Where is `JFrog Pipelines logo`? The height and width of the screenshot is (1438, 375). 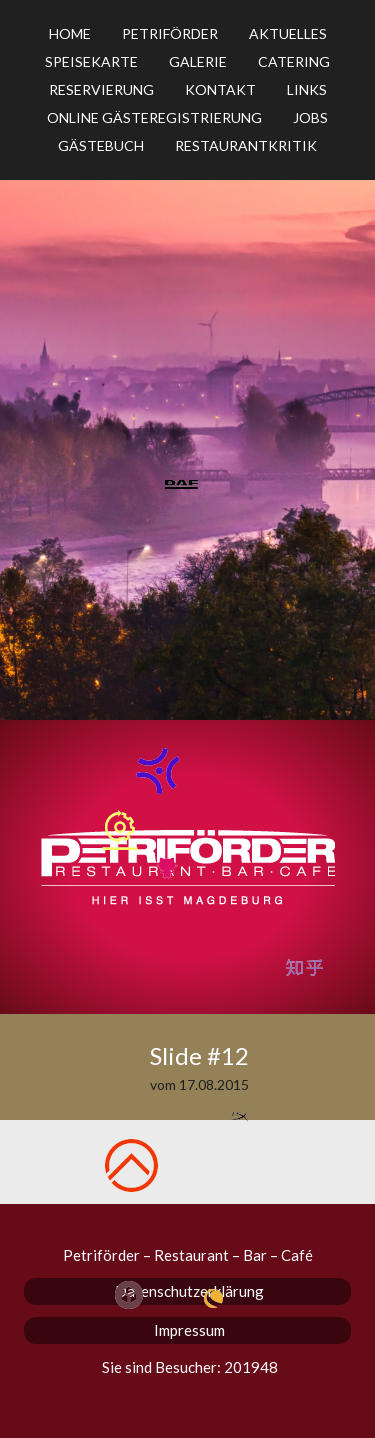
JFrog Pipelines logo is located at coordinates (120, 830).